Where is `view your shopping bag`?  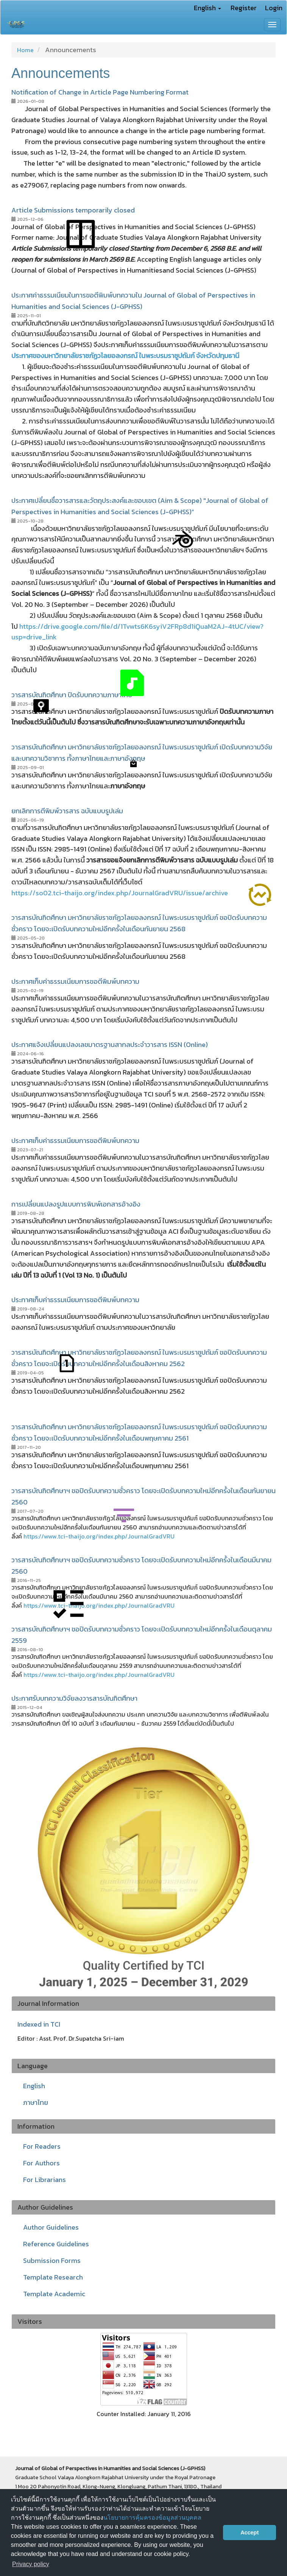 view your shopping bag is located at coordinates (133, 763).